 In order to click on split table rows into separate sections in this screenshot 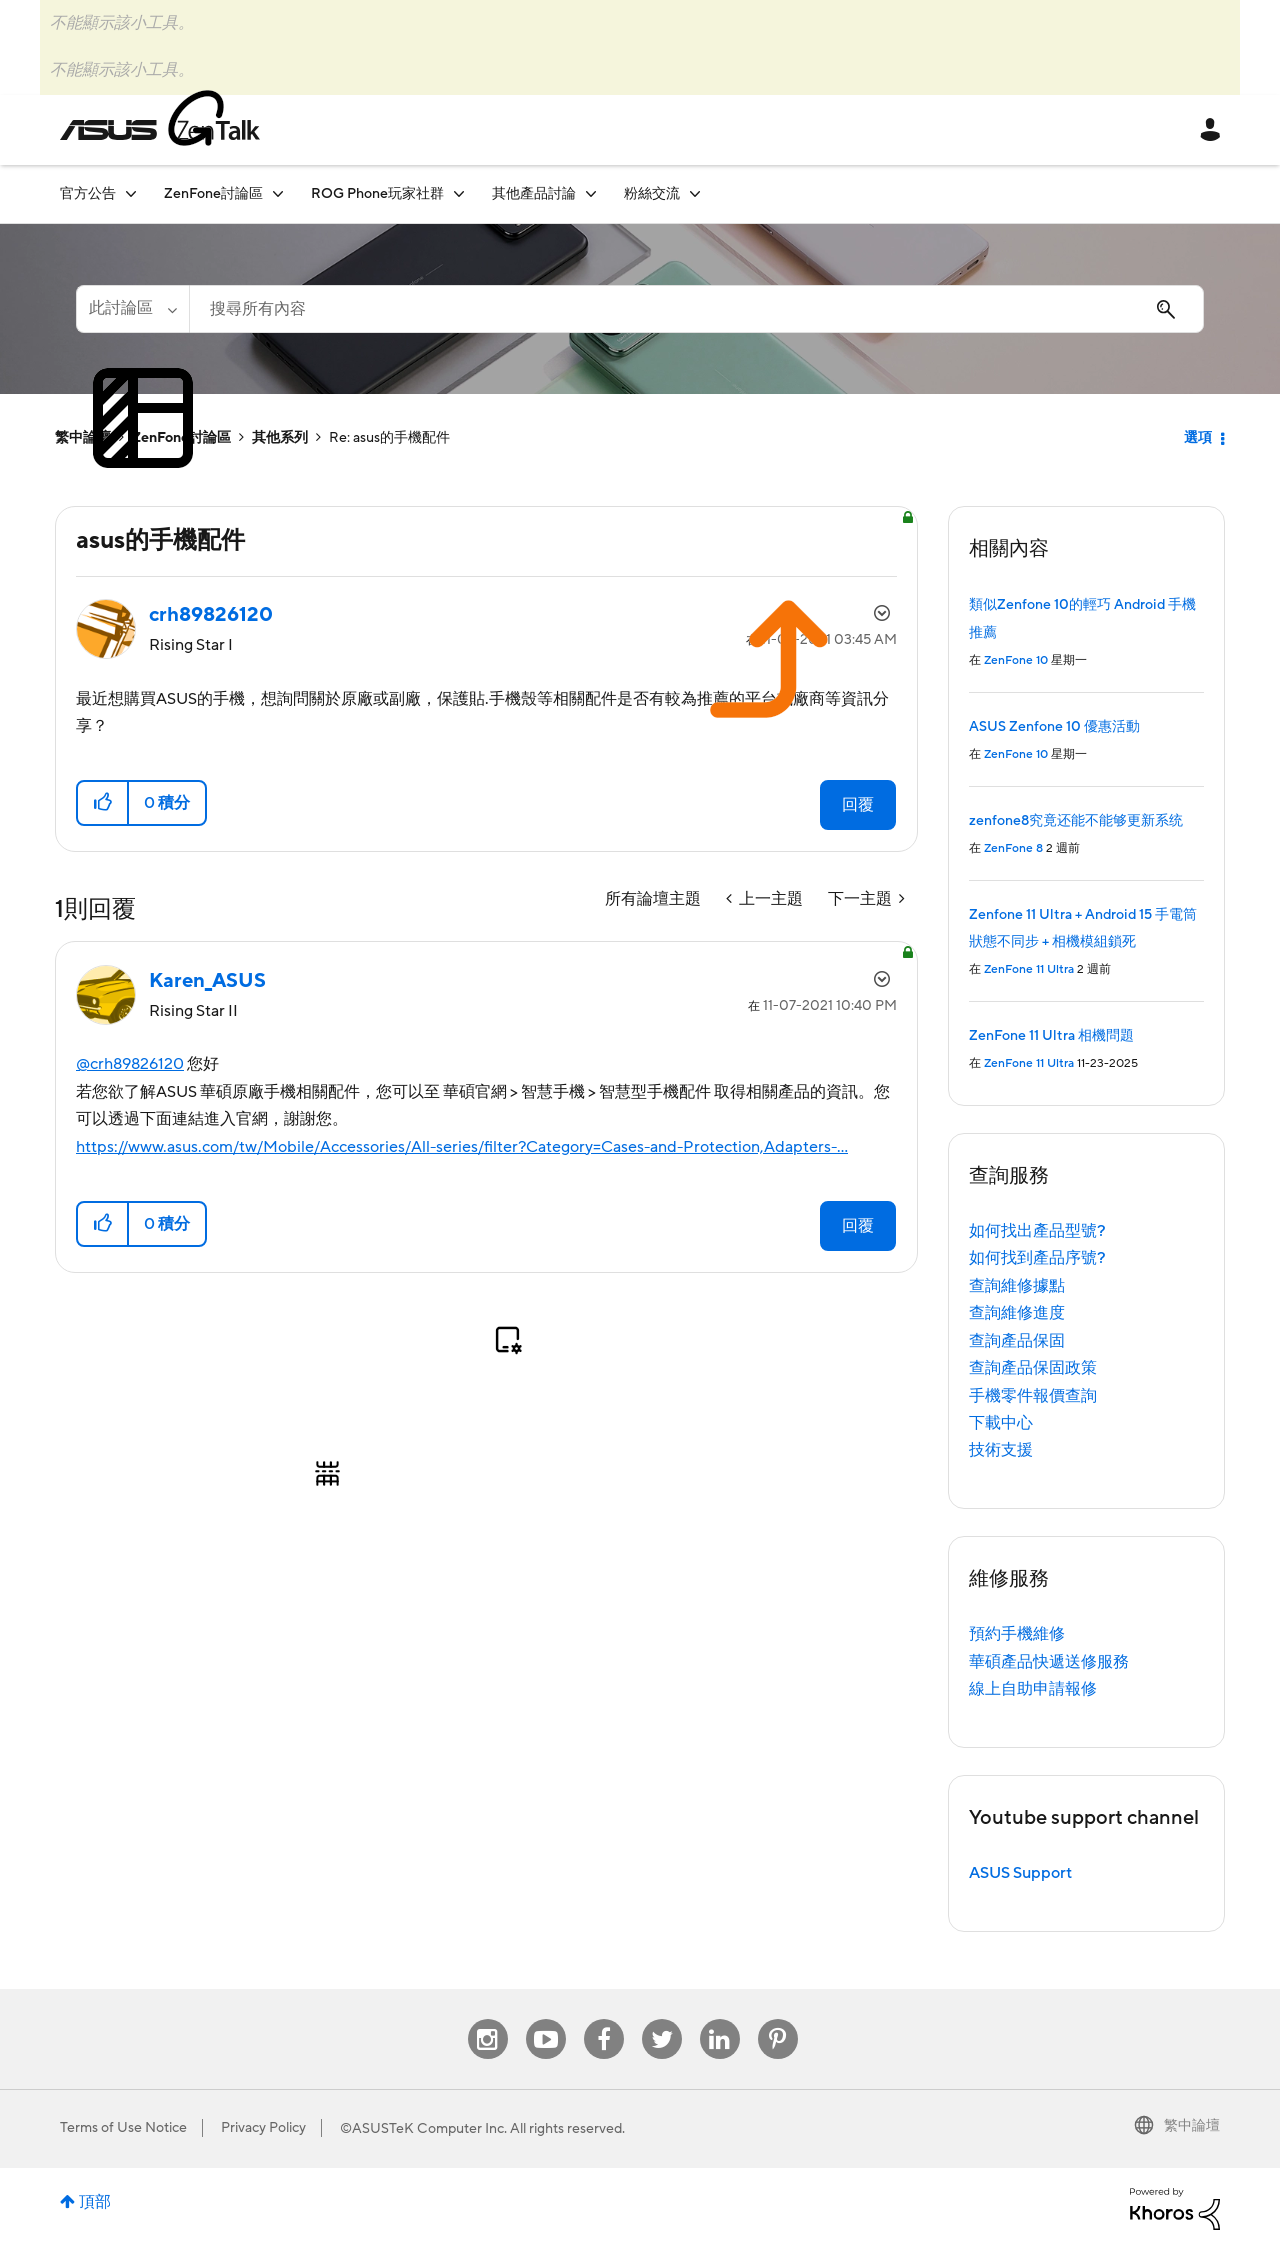, I will do `click(327, 1473)`.